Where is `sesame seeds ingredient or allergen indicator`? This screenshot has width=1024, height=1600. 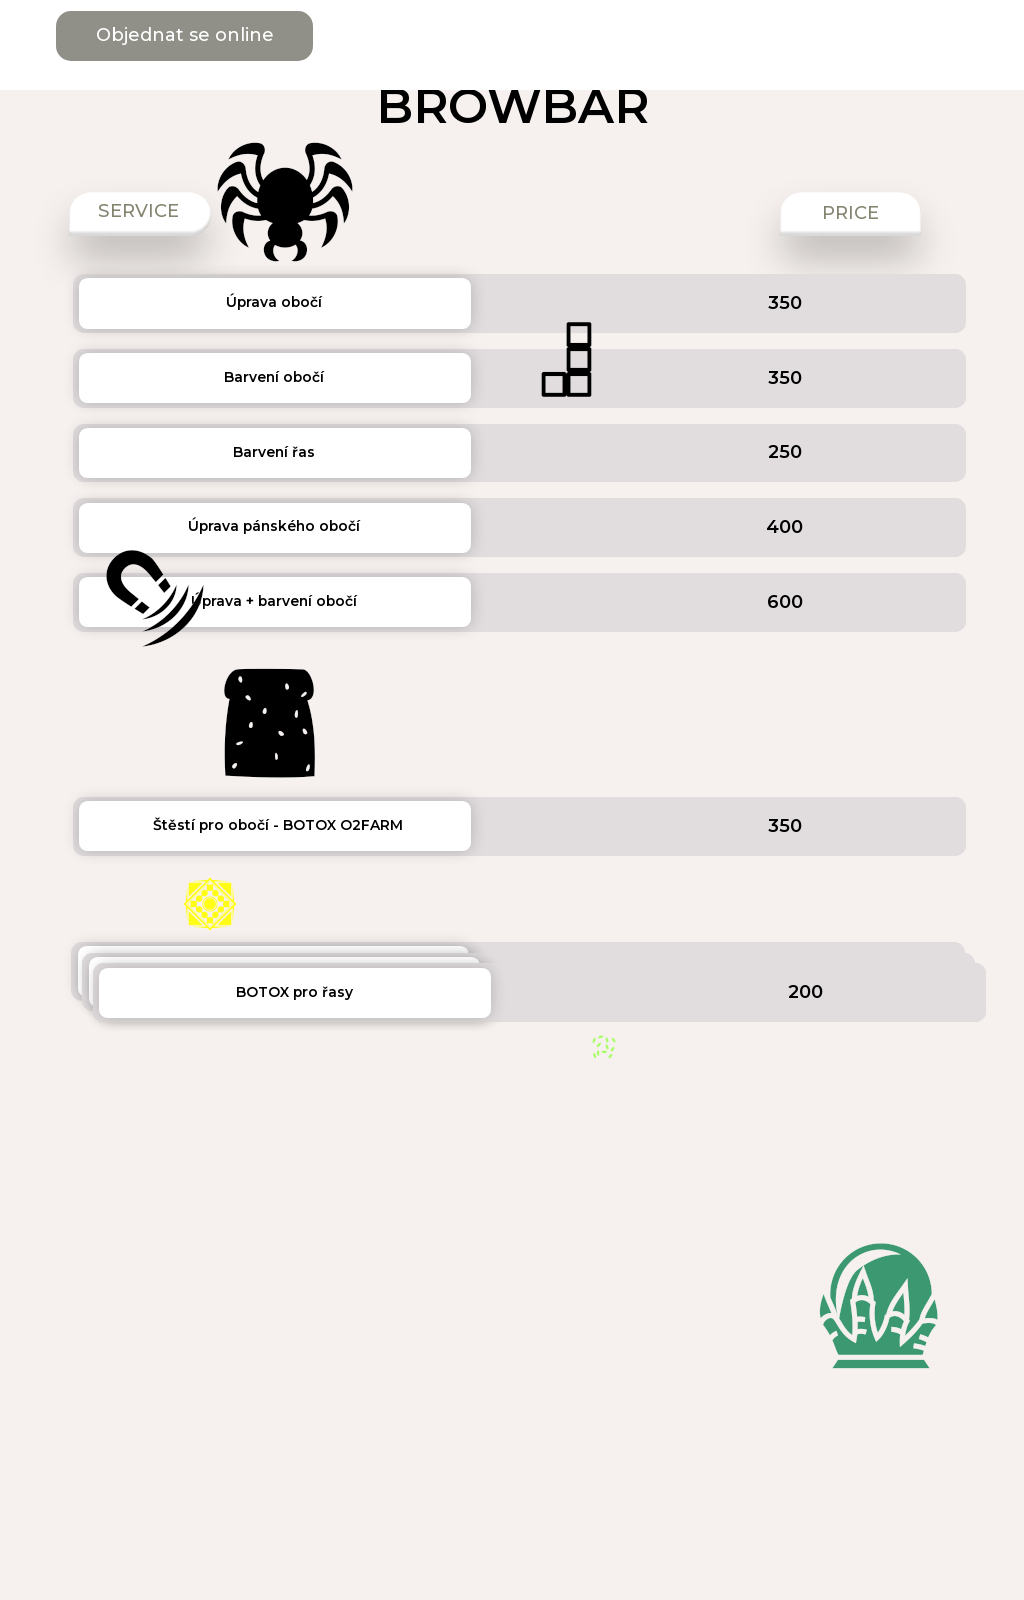
sesame seeds ingredient or allergen indicator is located at coordinates (604, 1047).